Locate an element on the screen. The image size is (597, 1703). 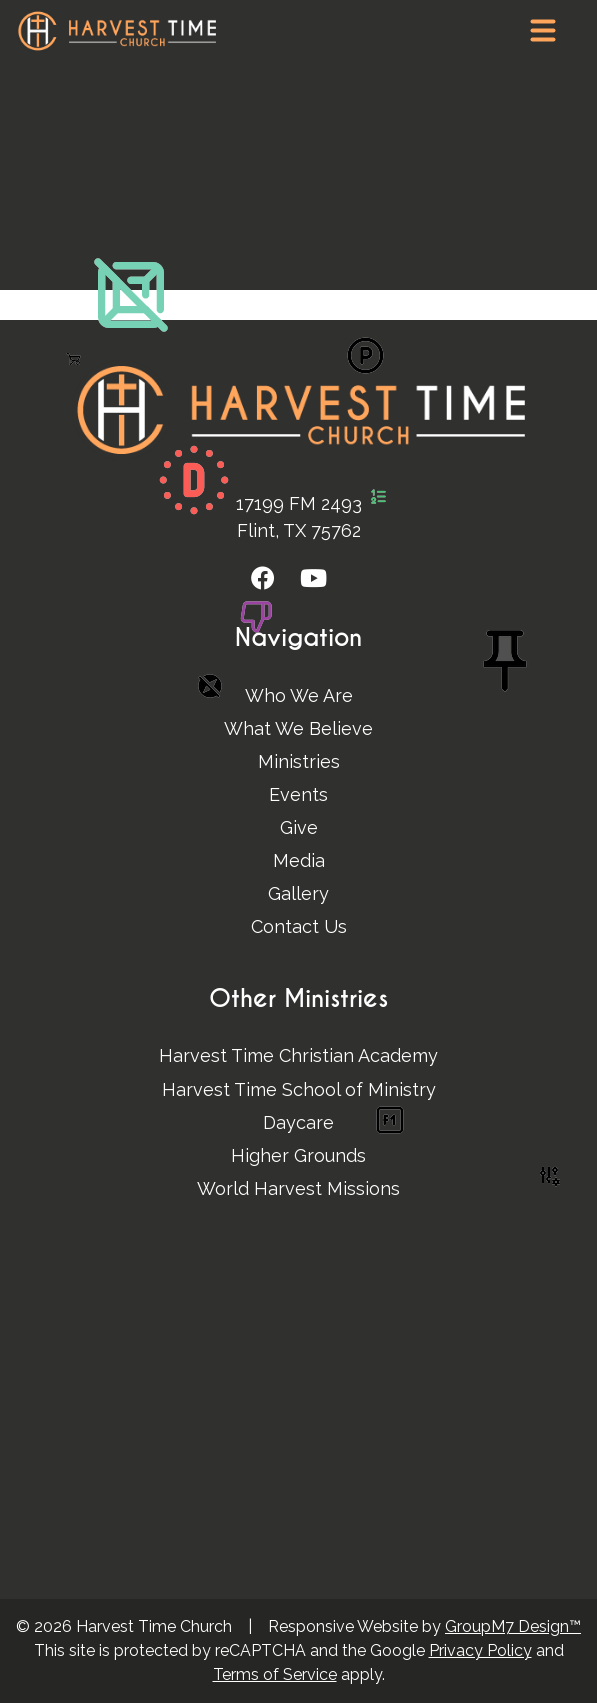
indicates draft or pending status is located at coordinates (194, 480).